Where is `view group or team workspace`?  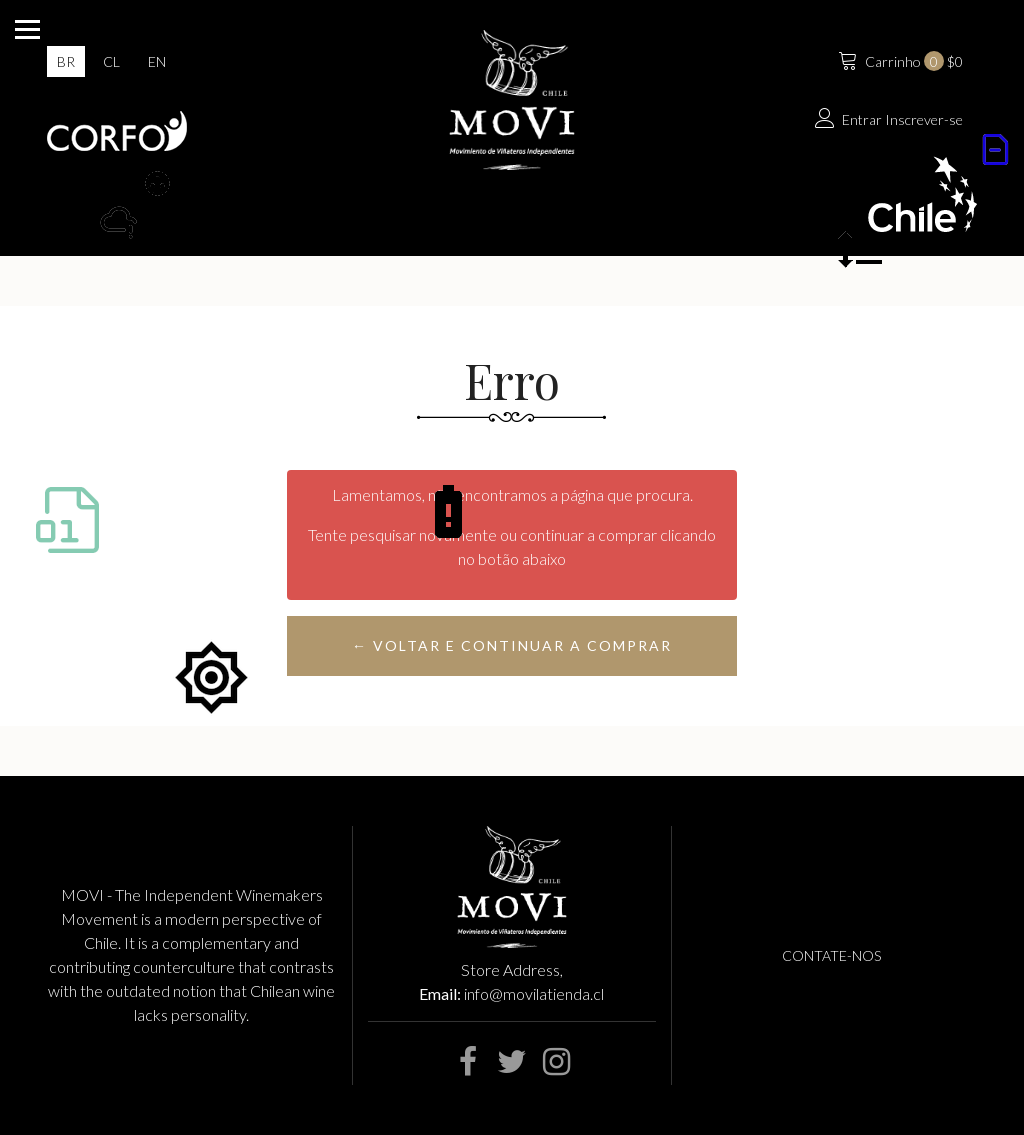
view group or team workspace is located at coordinates (157, 183).